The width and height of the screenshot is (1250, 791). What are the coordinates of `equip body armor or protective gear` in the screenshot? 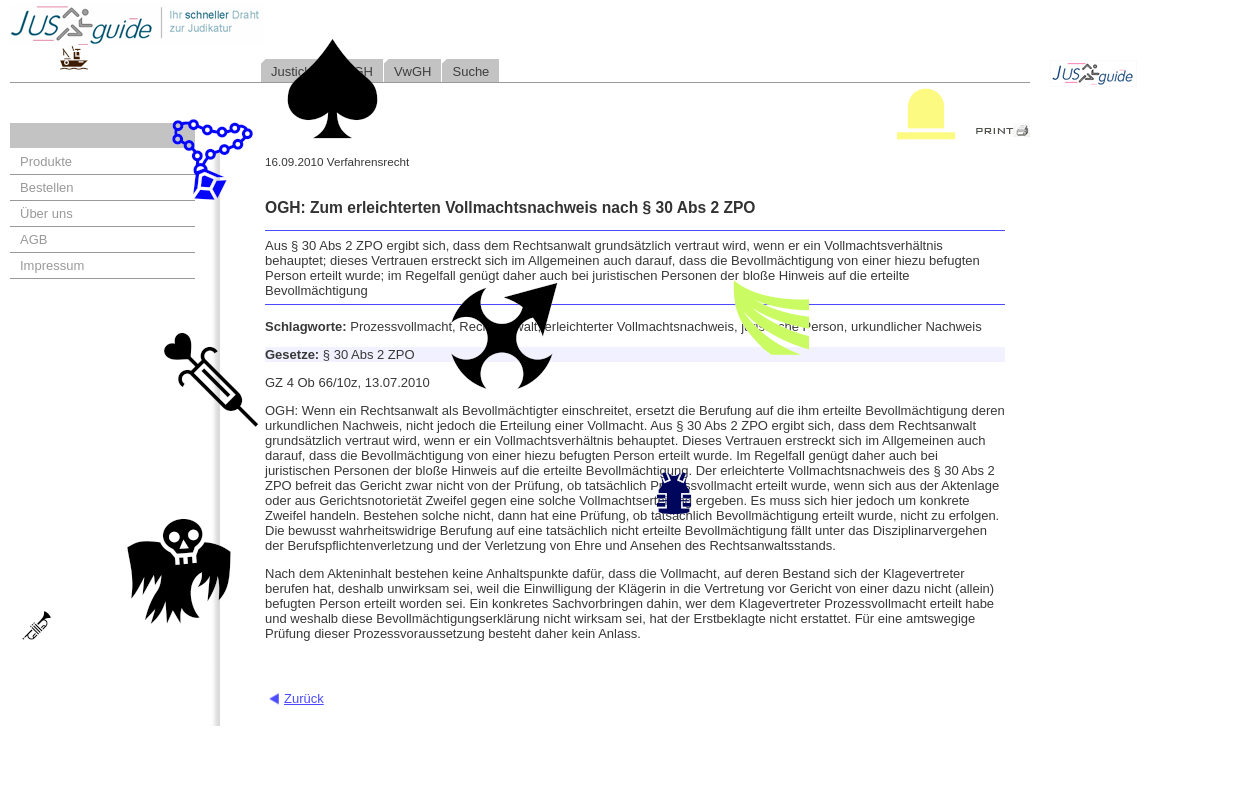 It's located at (674, 493).